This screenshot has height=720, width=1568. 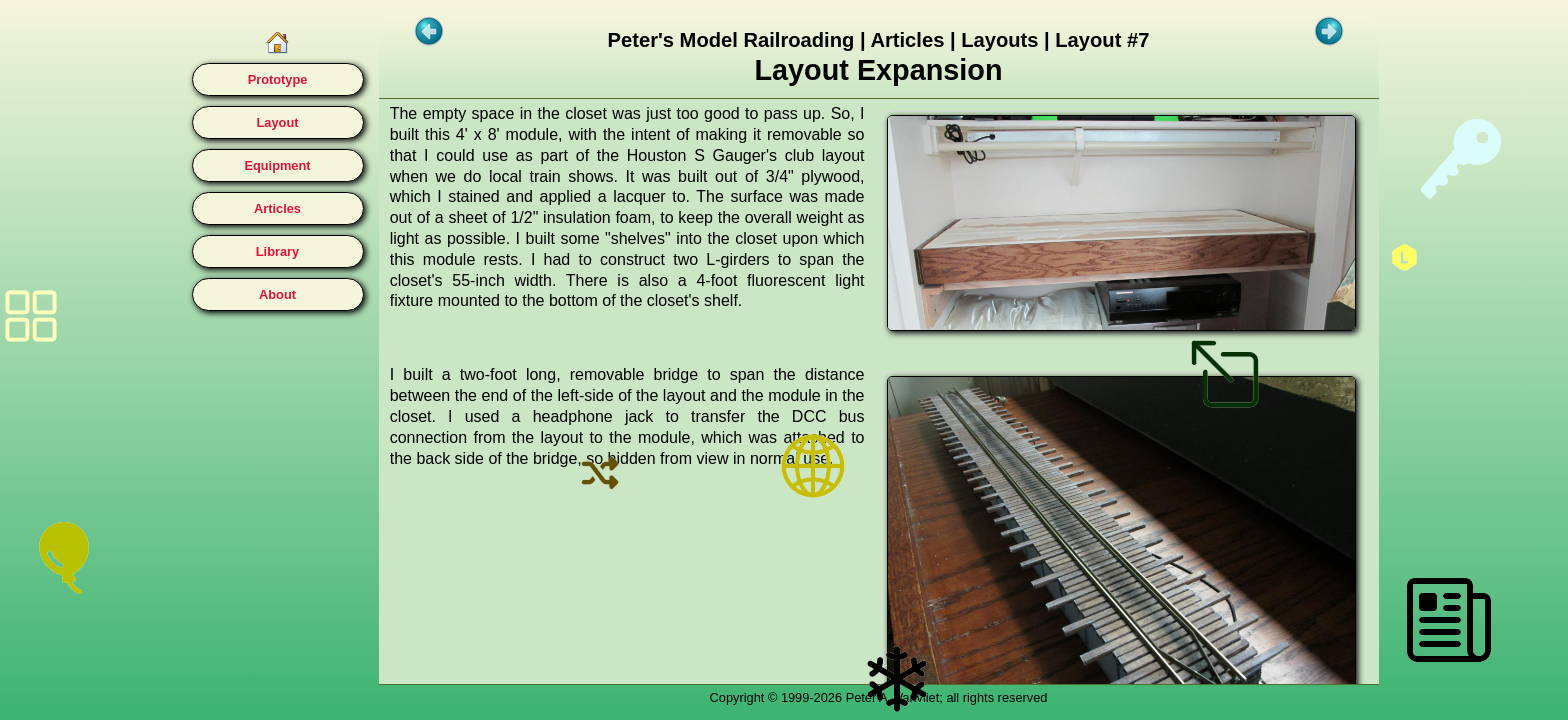 What do you see at coordinates (1449, 620) in the screenshot?
I see `view news or articles` at bounding box center [1449, 620].